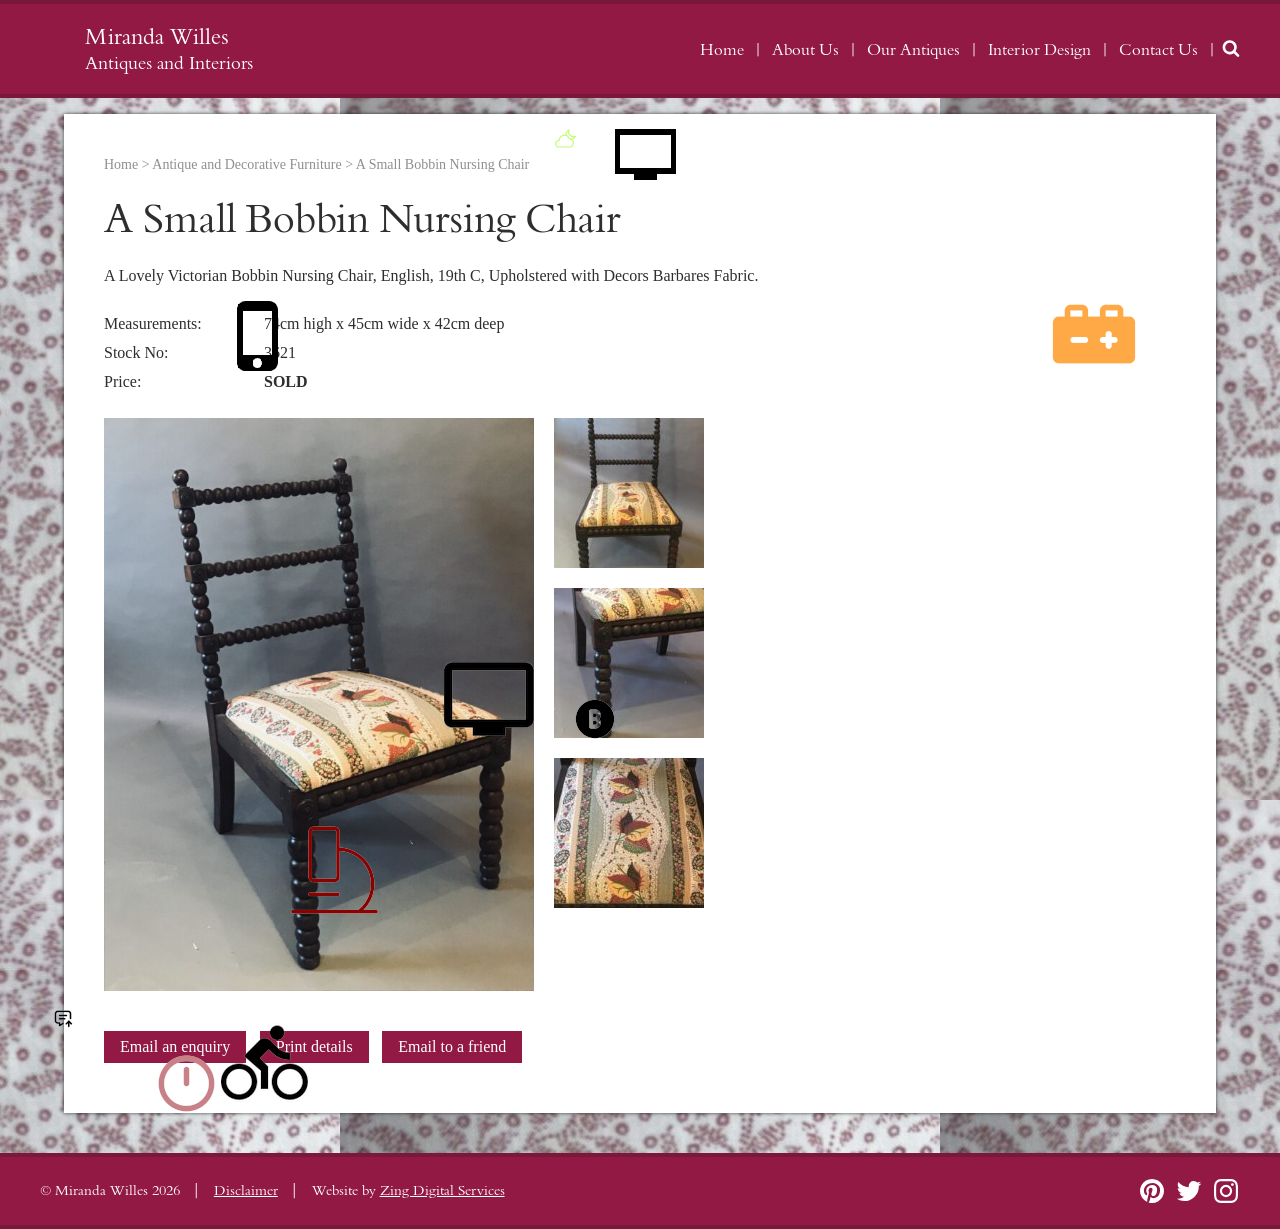 The height and width of the screenshot is (1229, 1280). What do you see at coordinates (565, 138) in the screenshot?
I see `indicates cloudy night weather conditions` at bounding box center [565, 138].